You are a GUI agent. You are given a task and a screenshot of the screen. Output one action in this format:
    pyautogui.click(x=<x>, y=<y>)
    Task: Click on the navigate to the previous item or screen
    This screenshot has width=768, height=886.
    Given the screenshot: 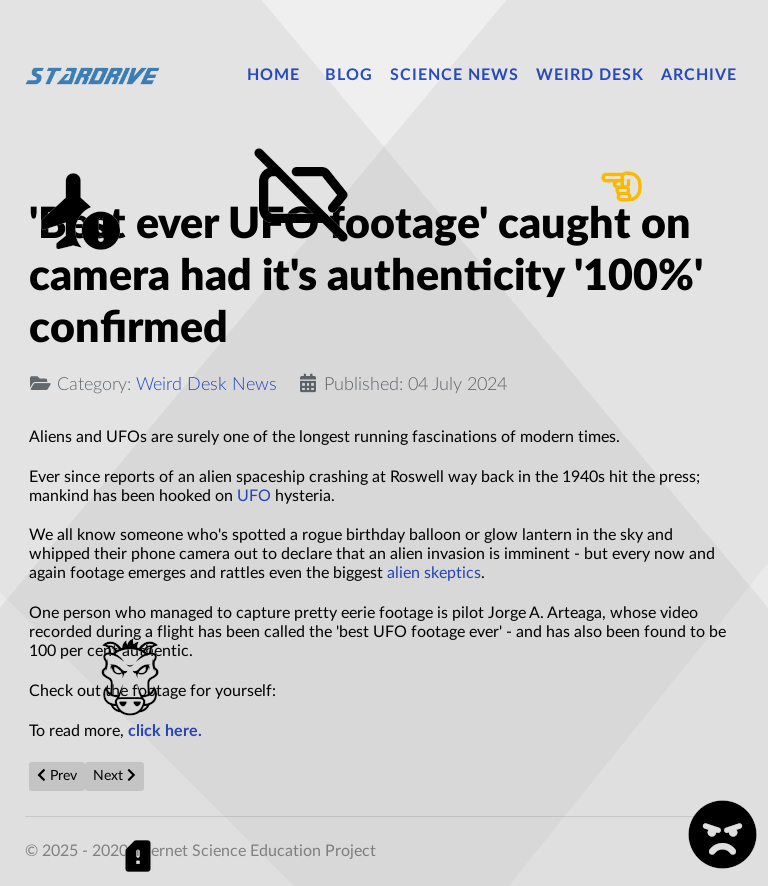 What is the action you would take?
    pyautogui.click(x=621, y=186)
    